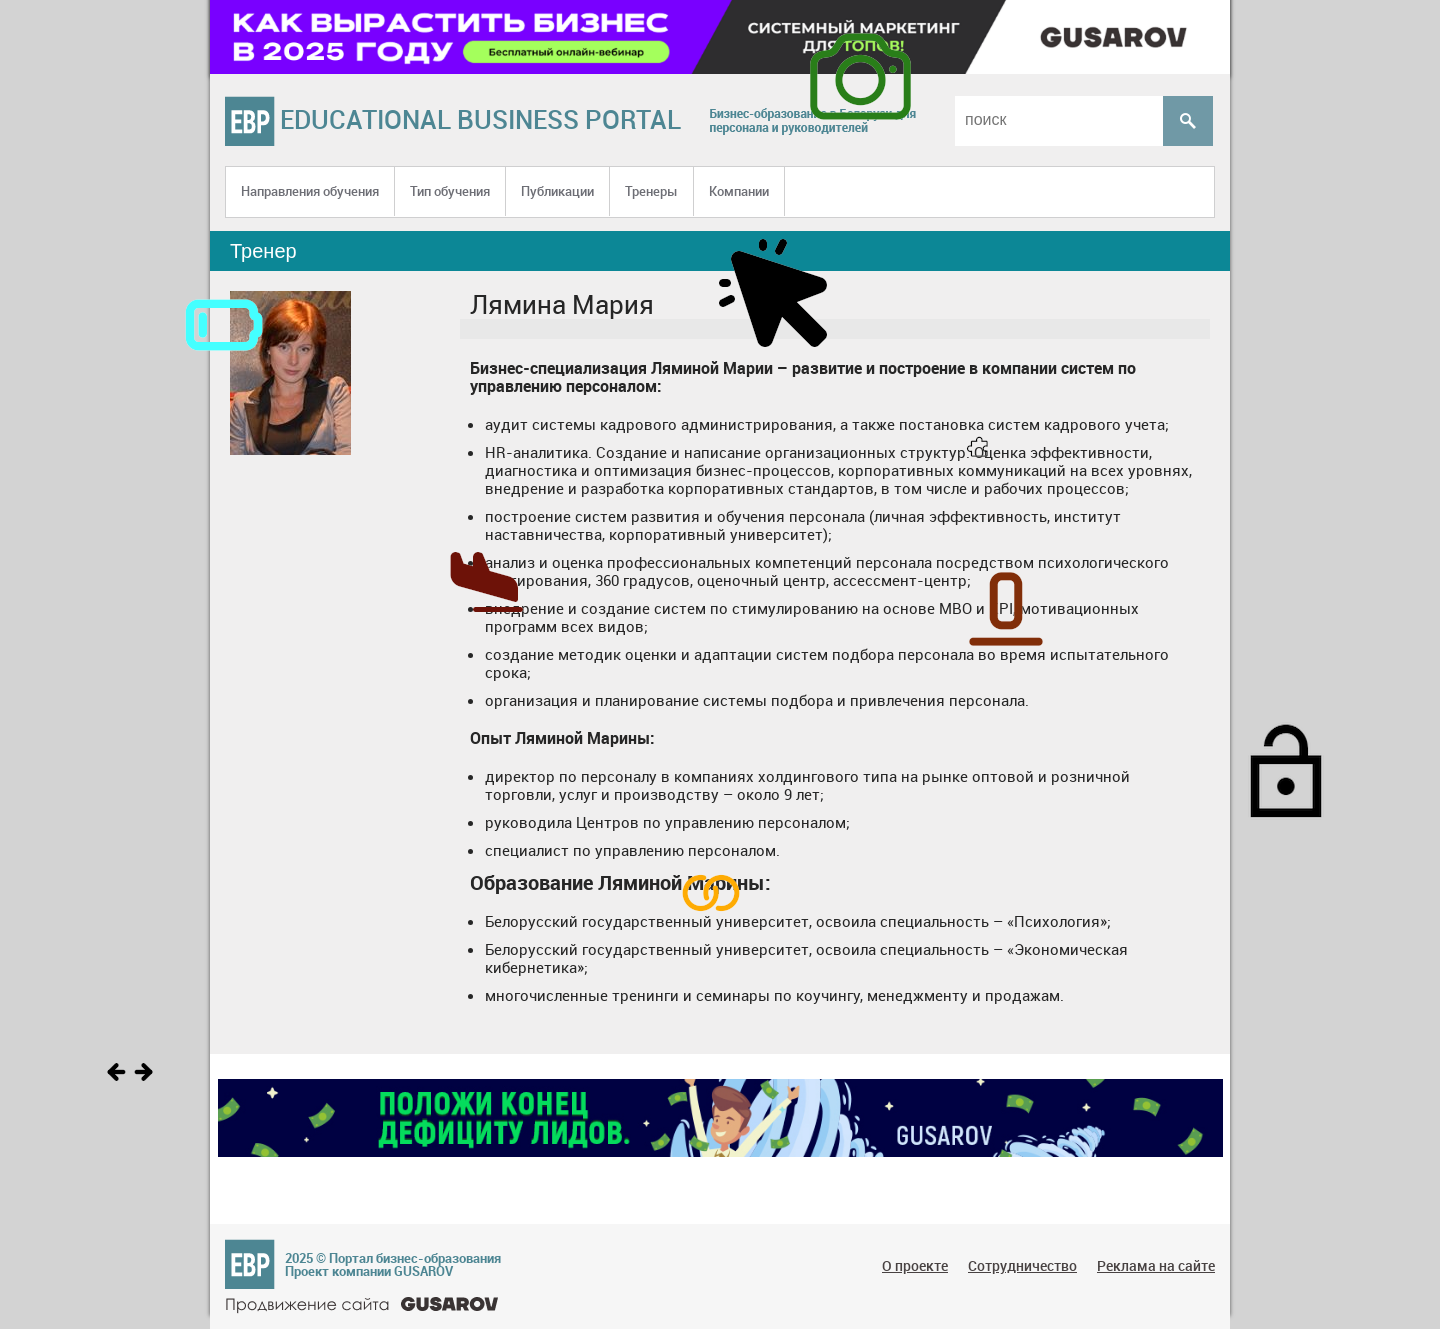 The width and height of the screenshot is (1440, 1329). Describe the element at coordinates (1006, 609) in the screenshot. I see `align selected elements to the bottom` at that location.